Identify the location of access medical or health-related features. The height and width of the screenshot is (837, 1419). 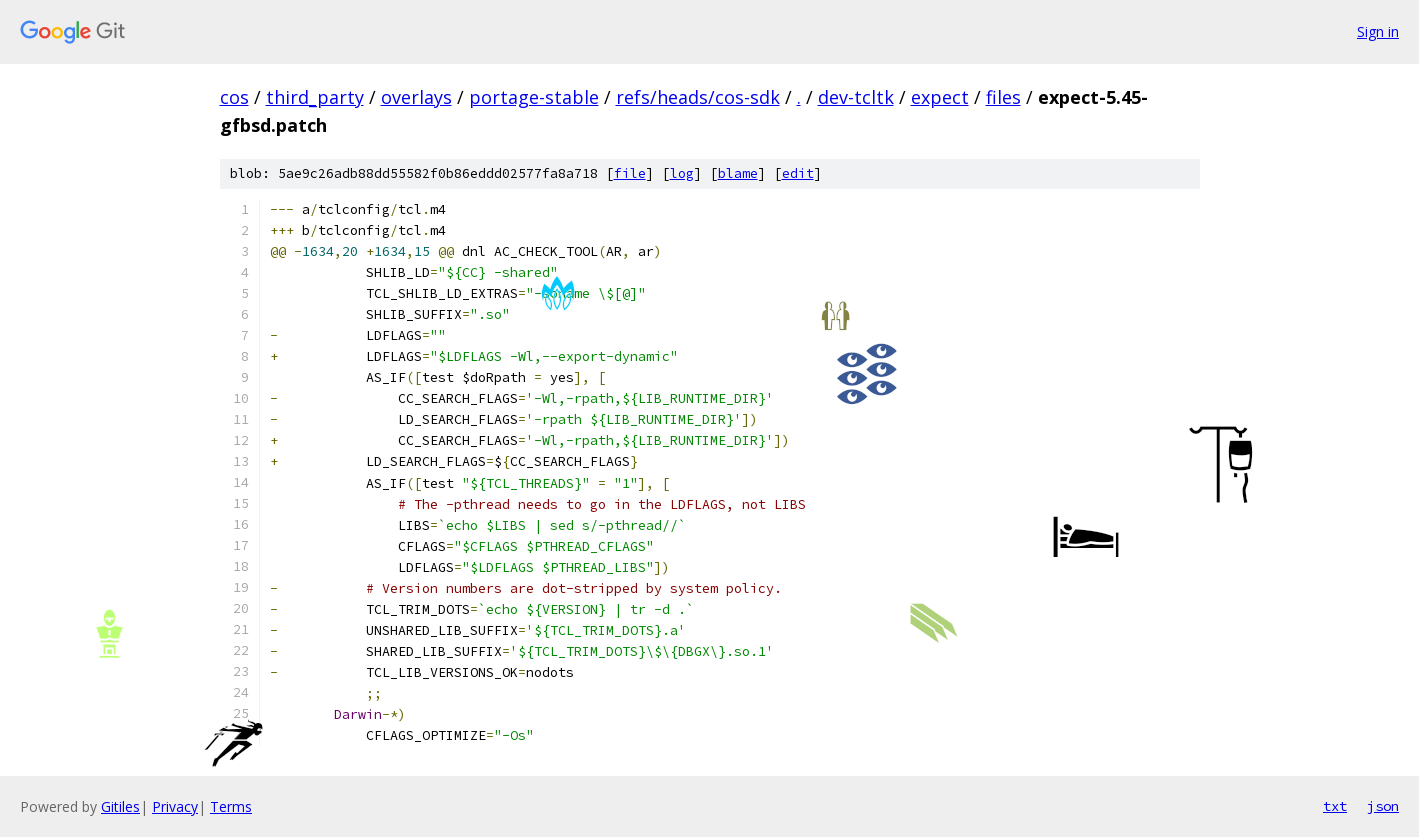
(1224, 461).